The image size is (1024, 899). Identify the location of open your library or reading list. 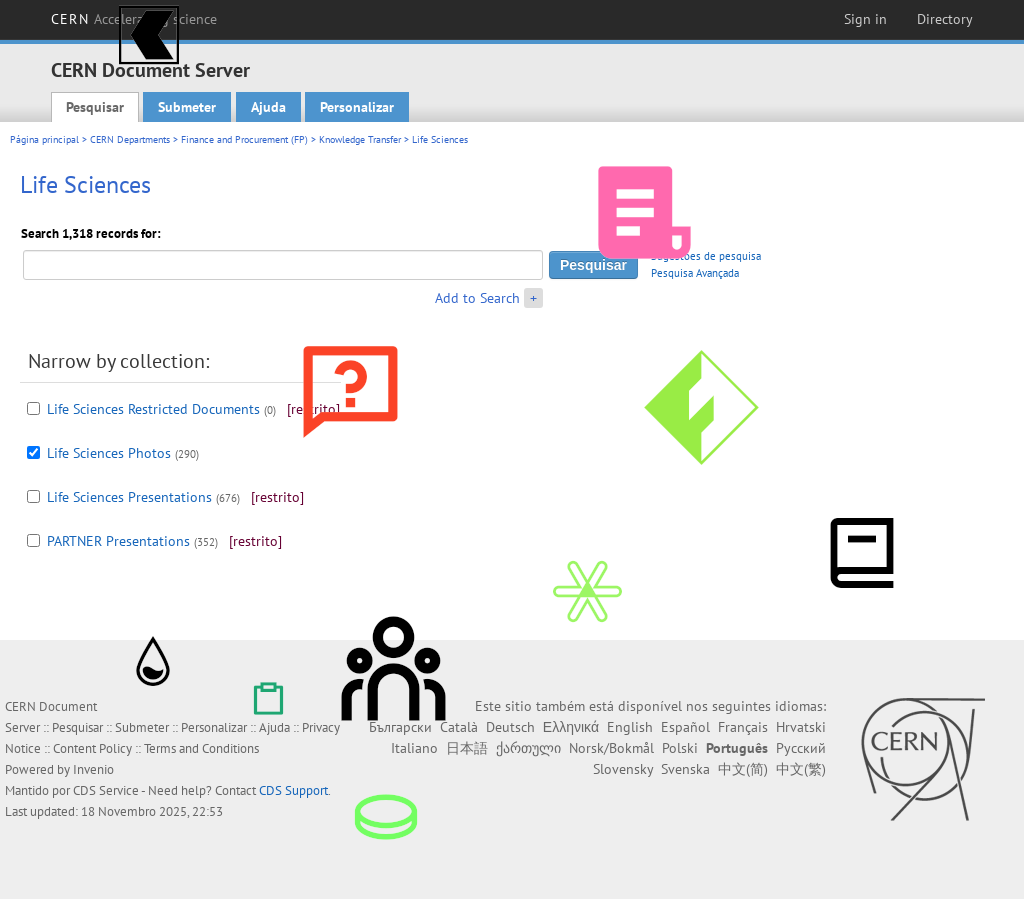
(862, 553).